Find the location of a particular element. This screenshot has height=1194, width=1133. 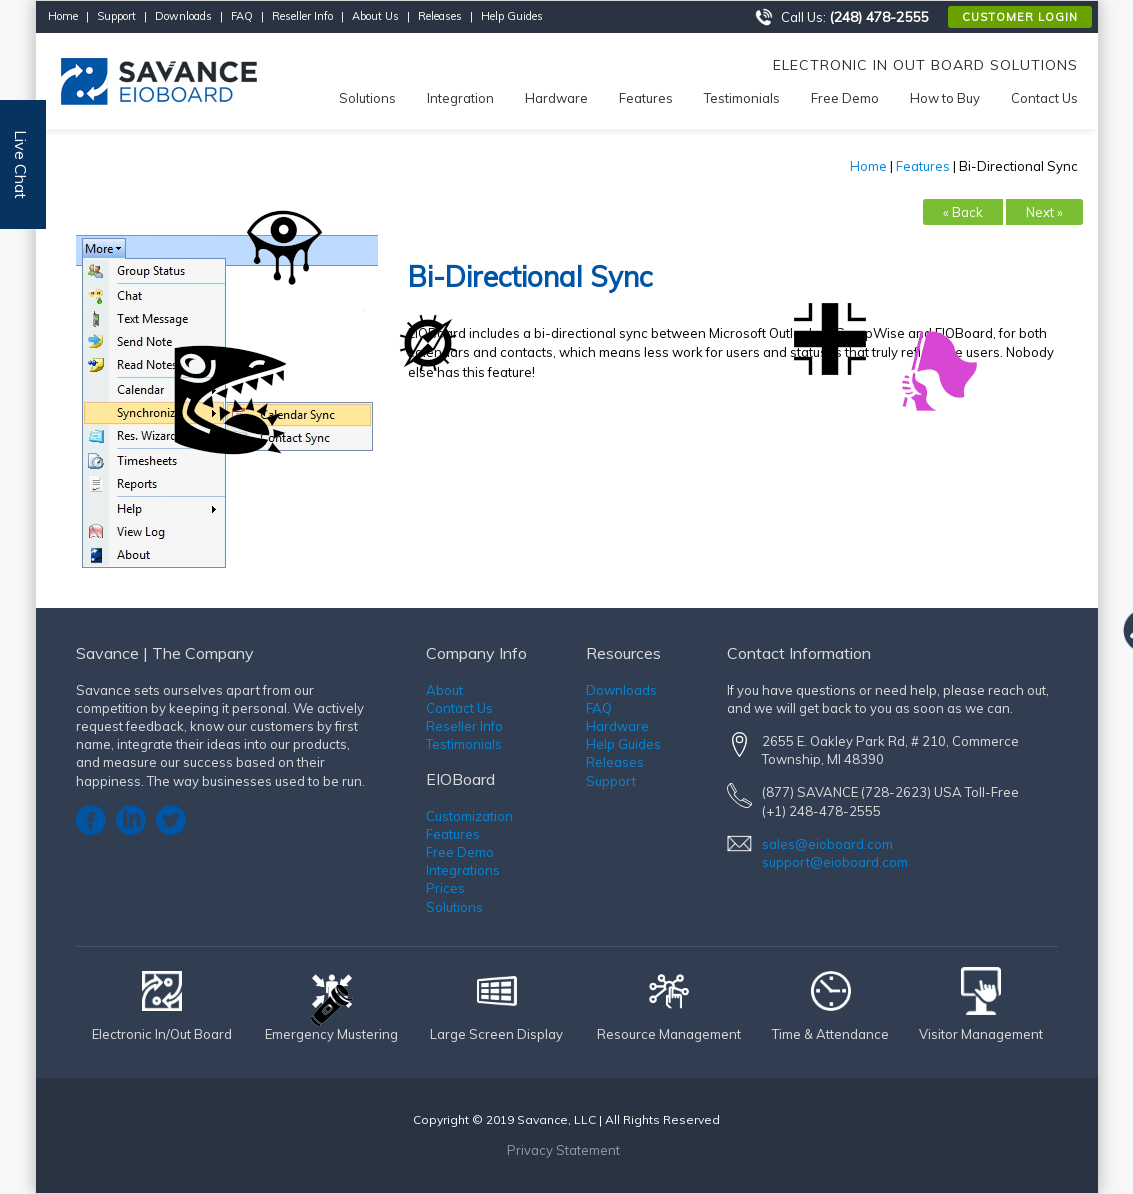

indicates a horror or gore content warning is located at coordinates (284, 247).